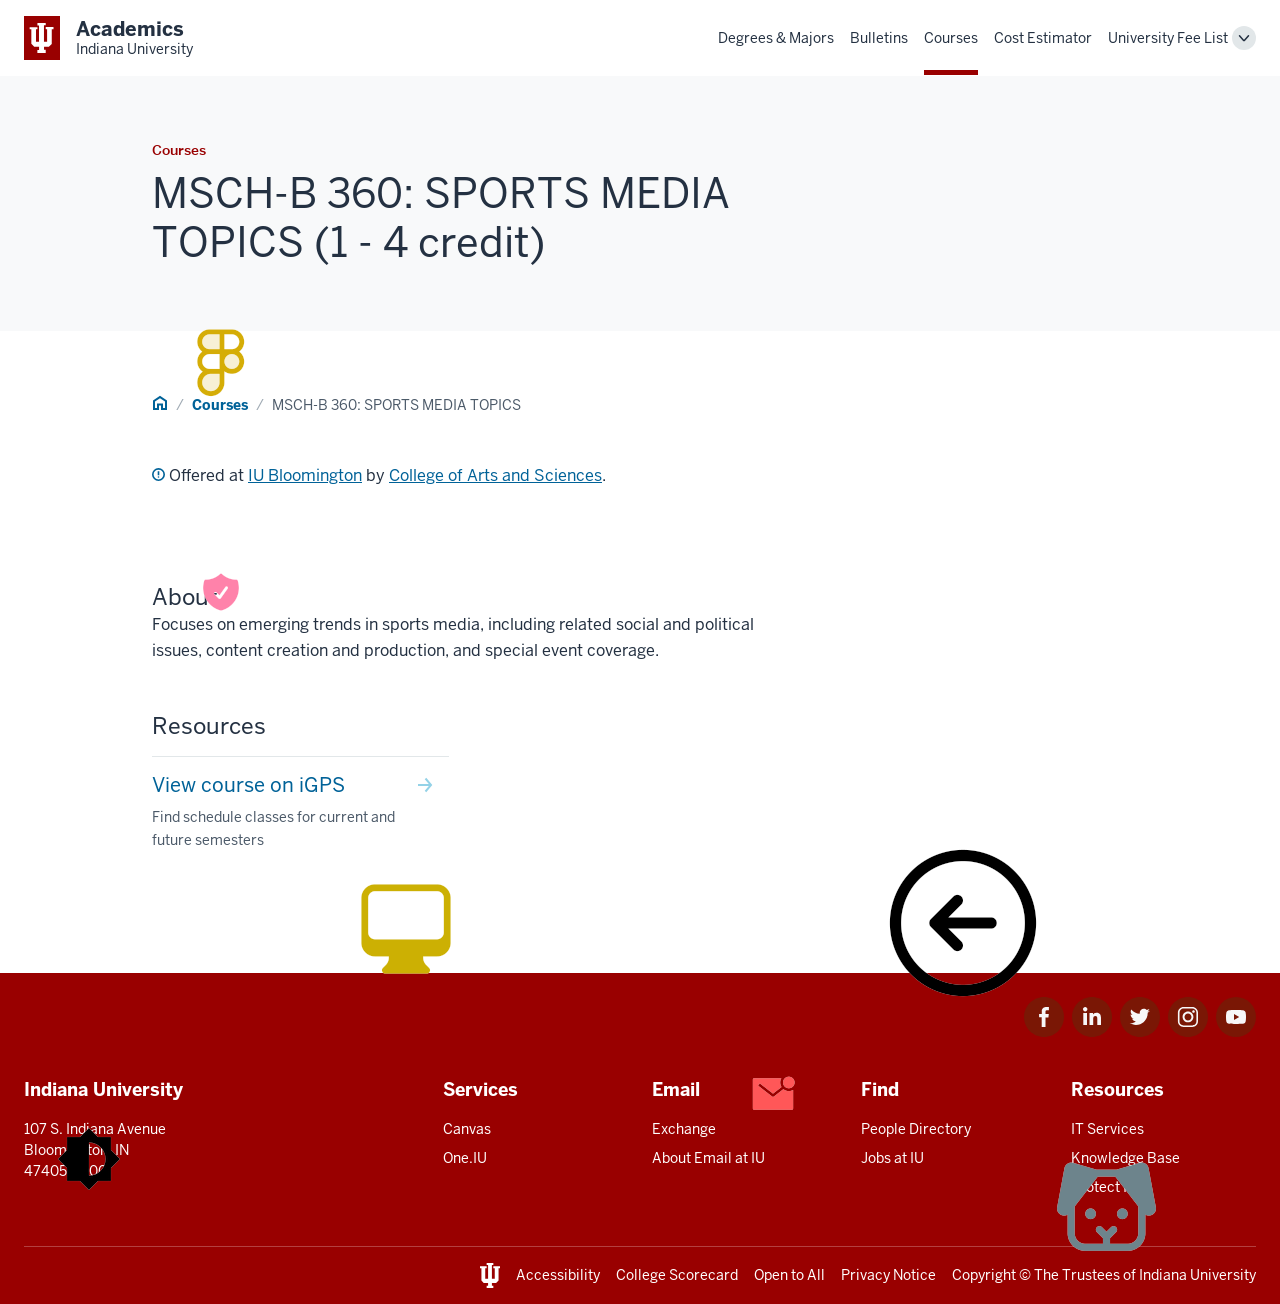 This screenshot has width=1280, height=1304. What do you see at coordinates (773, 1094) in the screenshot?
I see `indicates unread email in inbox` at bounding box center [773, 1094].